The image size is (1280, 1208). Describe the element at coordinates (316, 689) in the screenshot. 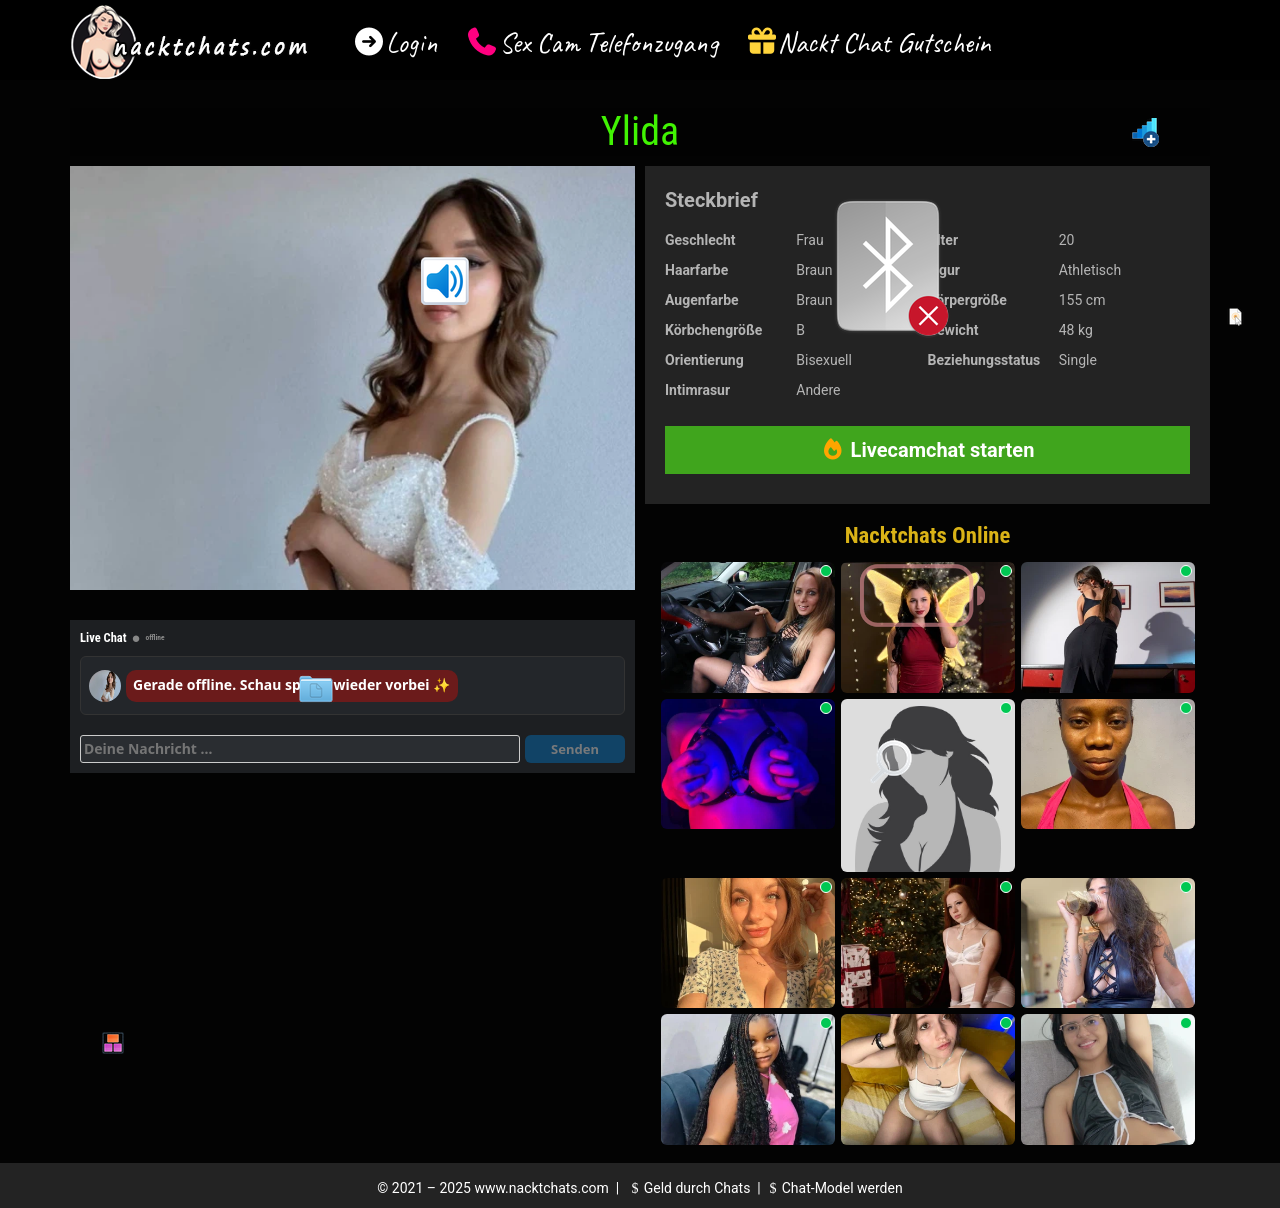

I see `open your documents folder` at that location.